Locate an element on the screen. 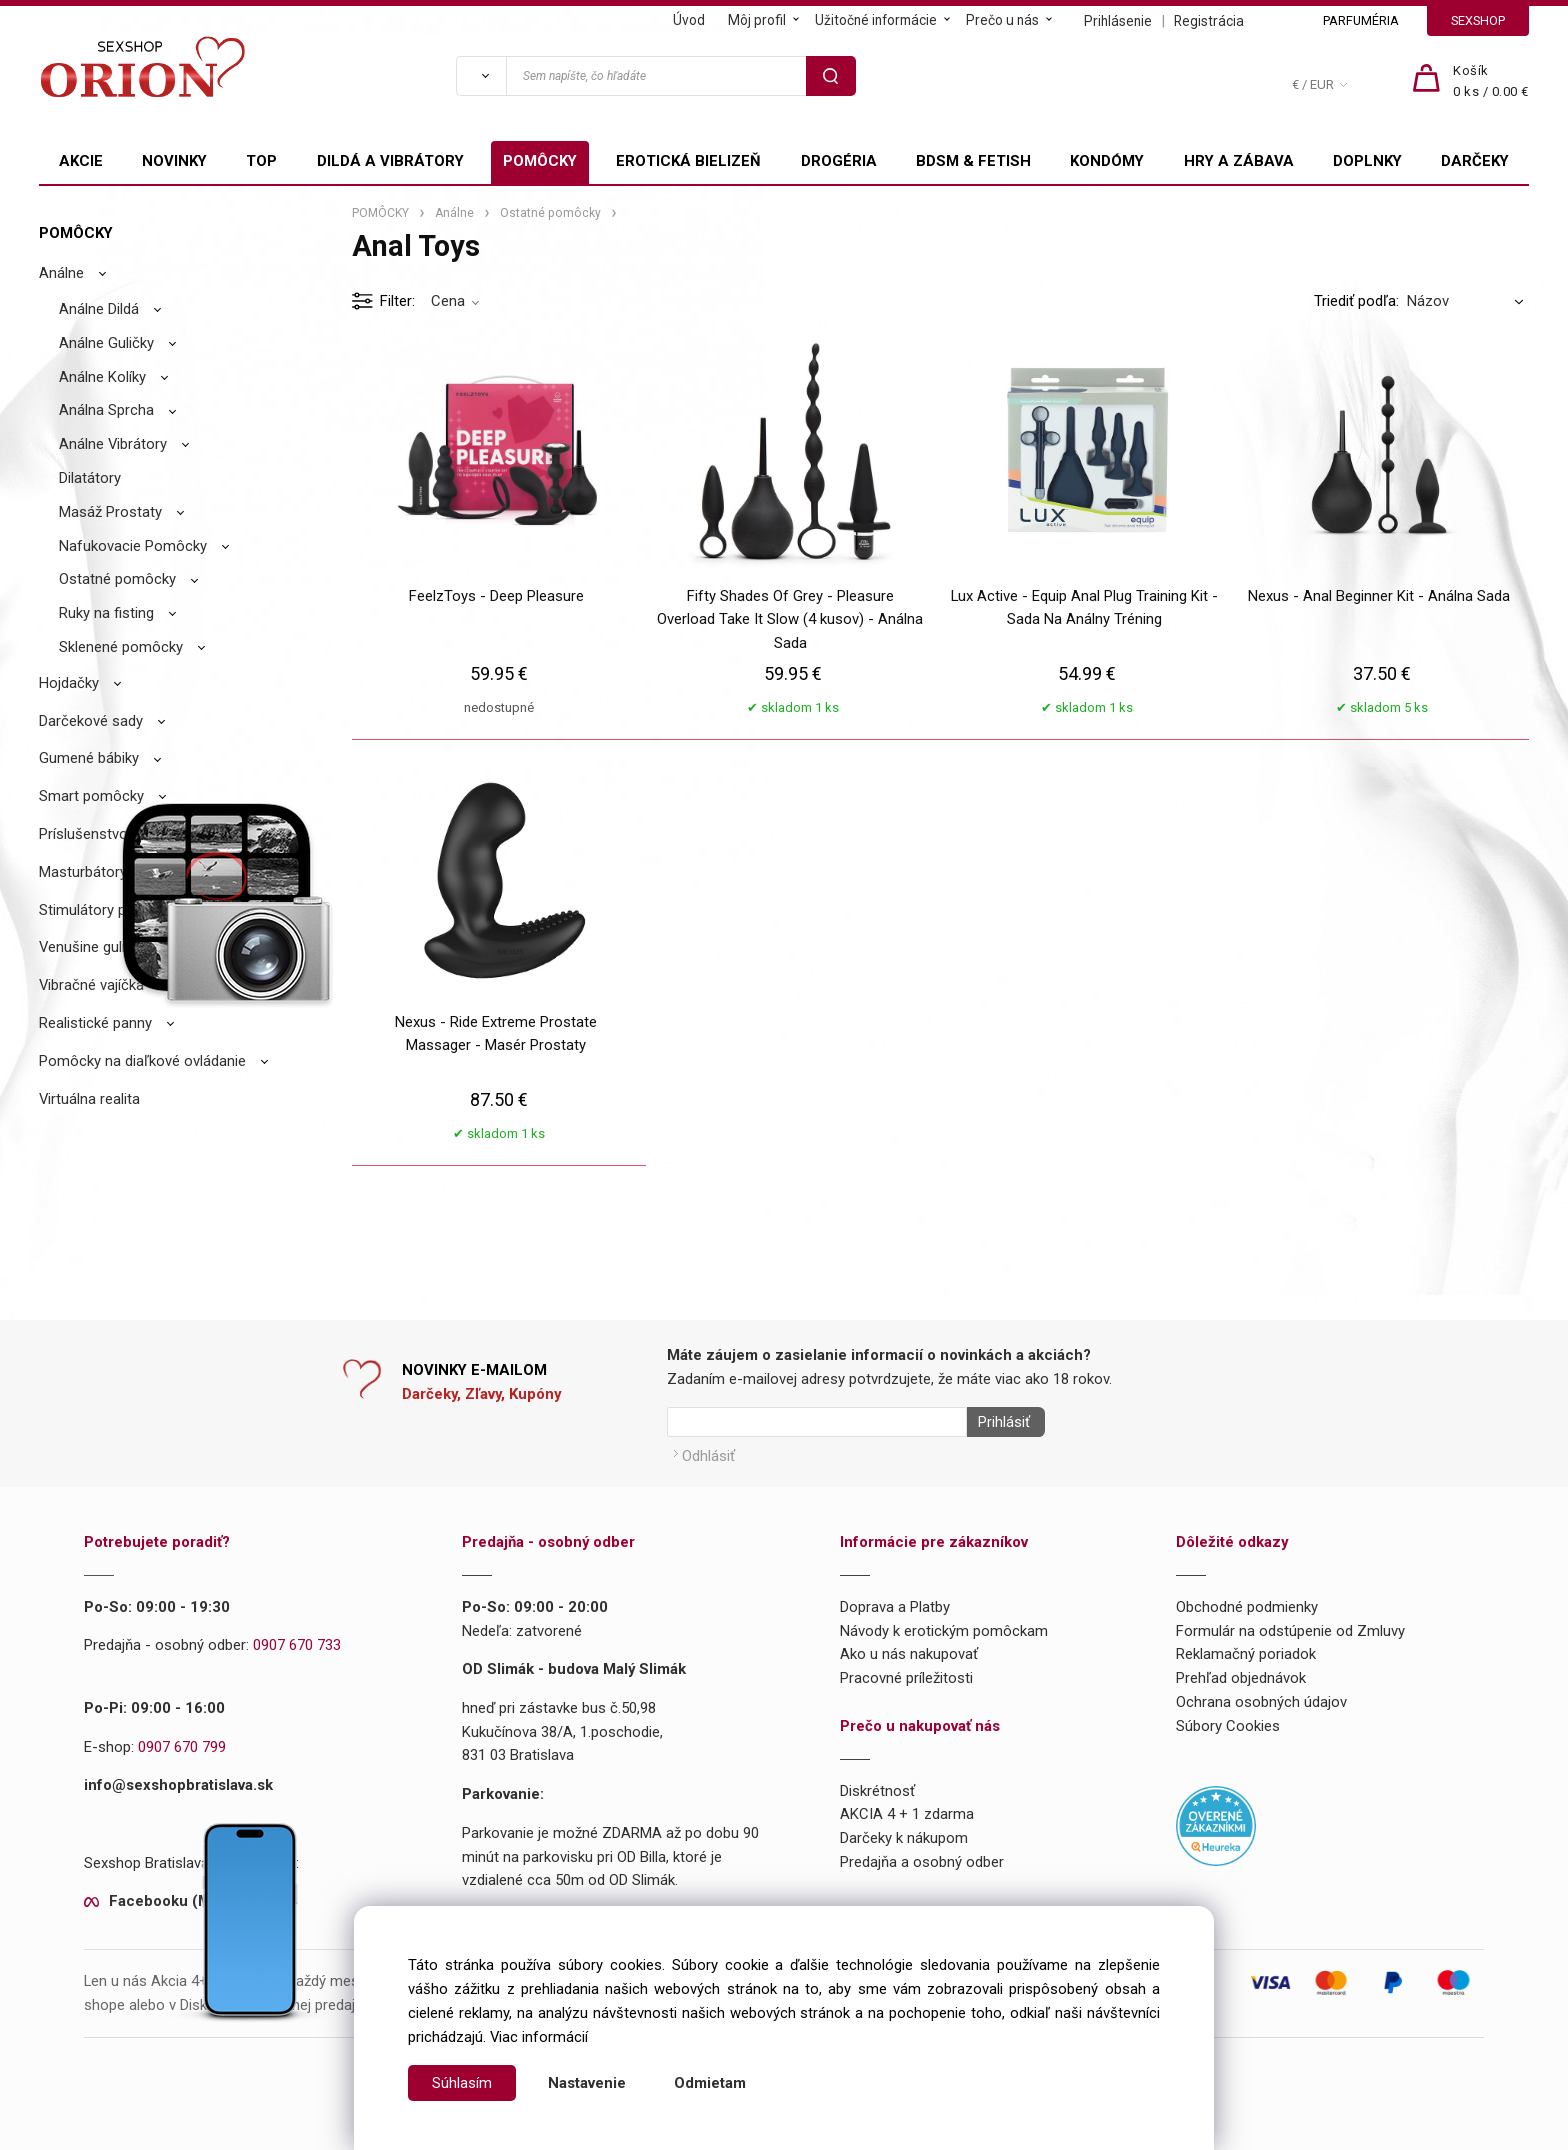 The height and width of the screenshot is (2150, 1568). open image capture to import photos from cameras or scanners is located at coordinates (216, 897).